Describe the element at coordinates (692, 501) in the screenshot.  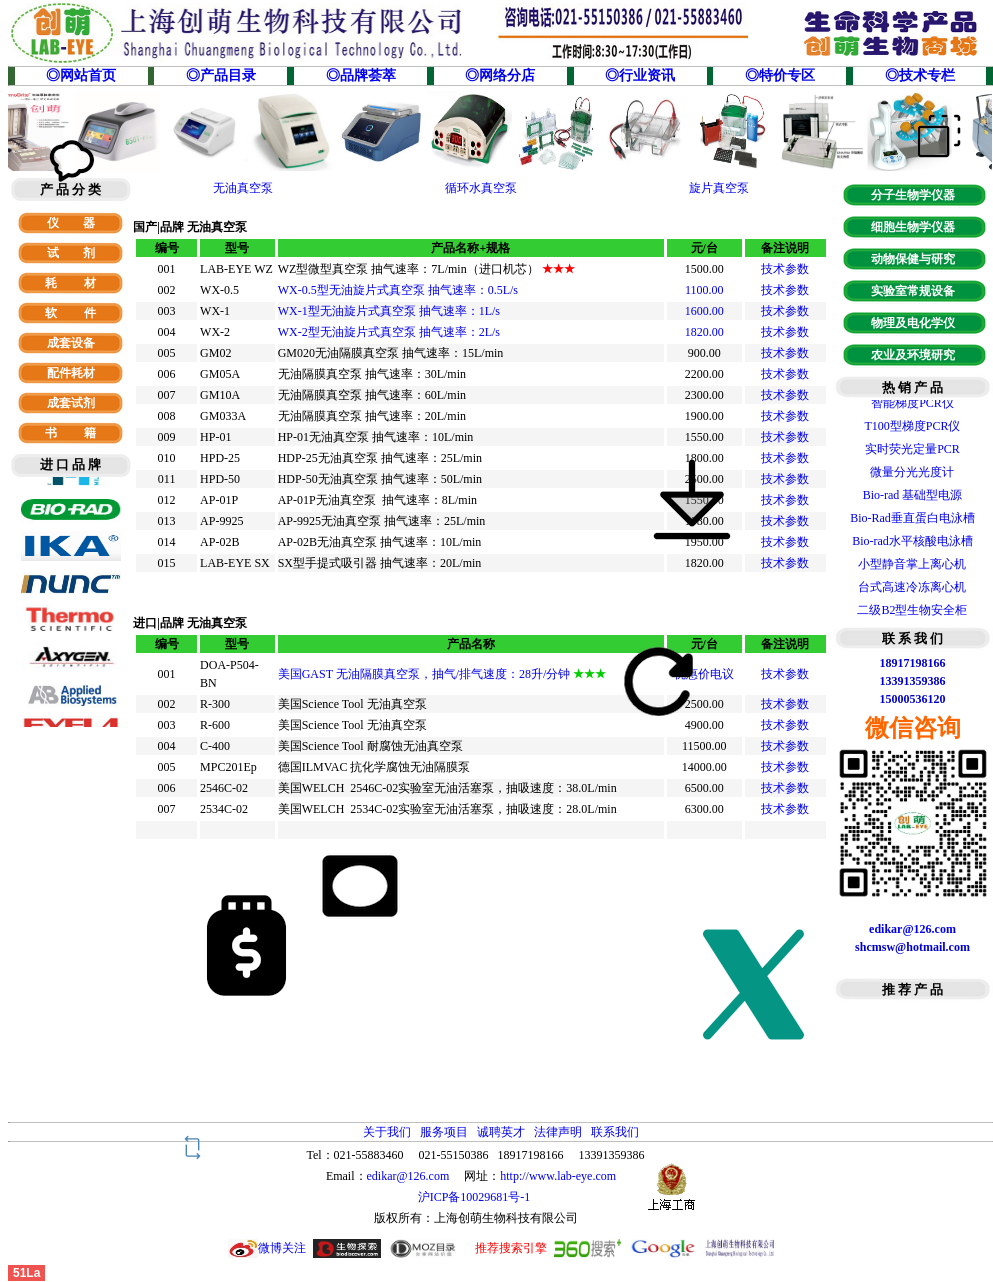
I see `download file to device` at that location.